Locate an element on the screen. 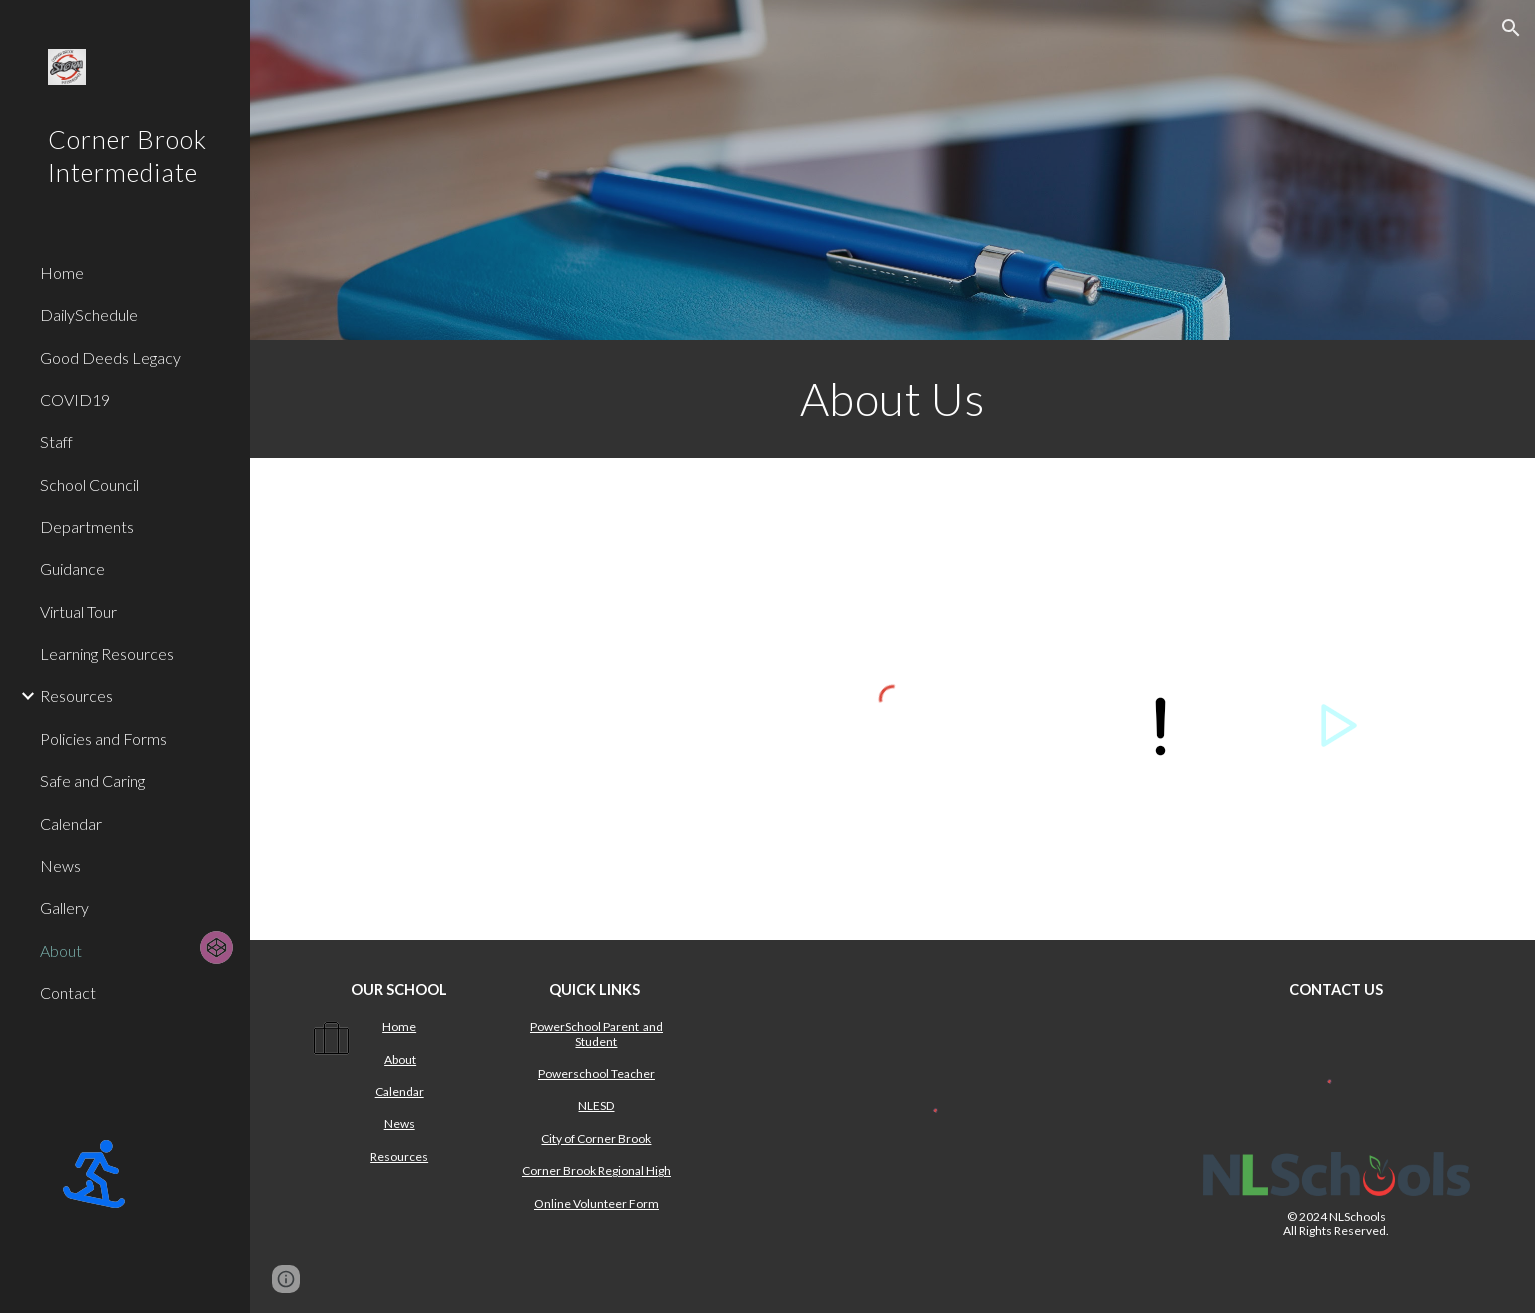  open CodePen website or app is located at coordinates (216, 947).